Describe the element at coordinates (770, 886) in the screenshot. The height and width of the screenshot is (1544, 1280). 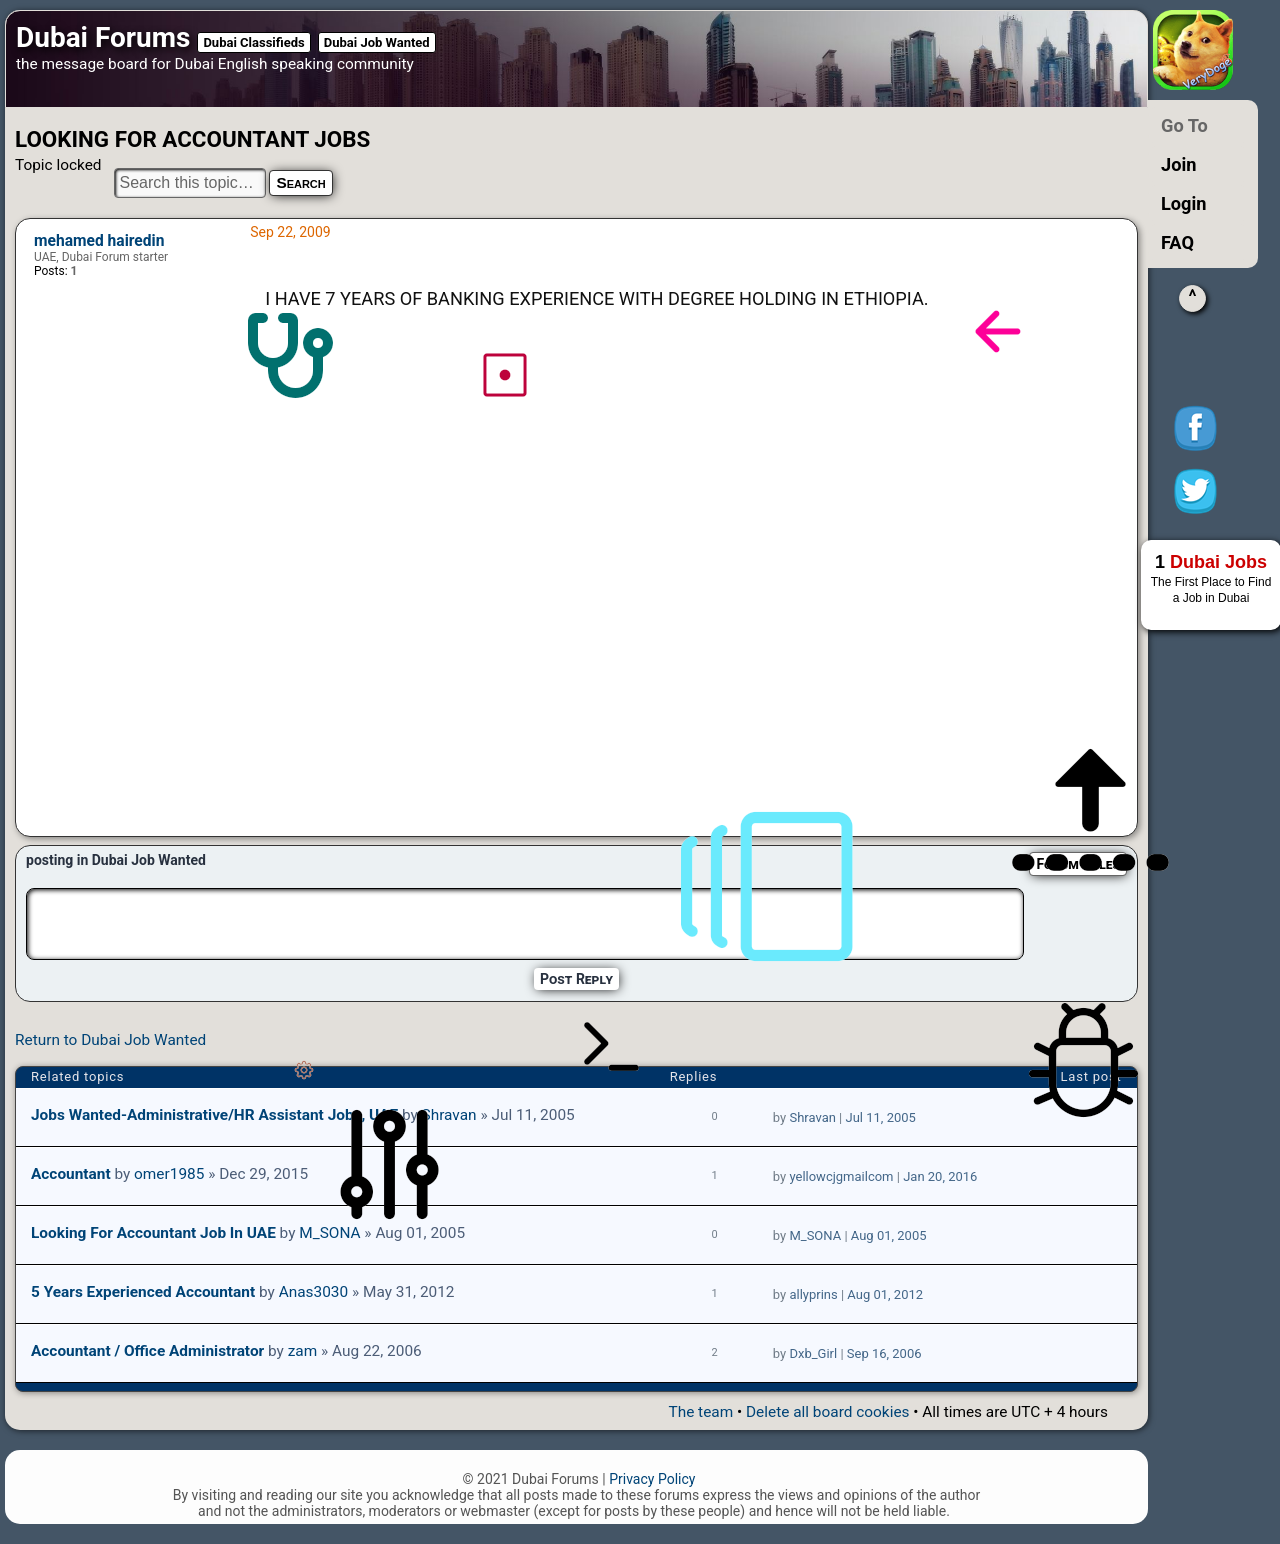
I see `view version history` at that location.